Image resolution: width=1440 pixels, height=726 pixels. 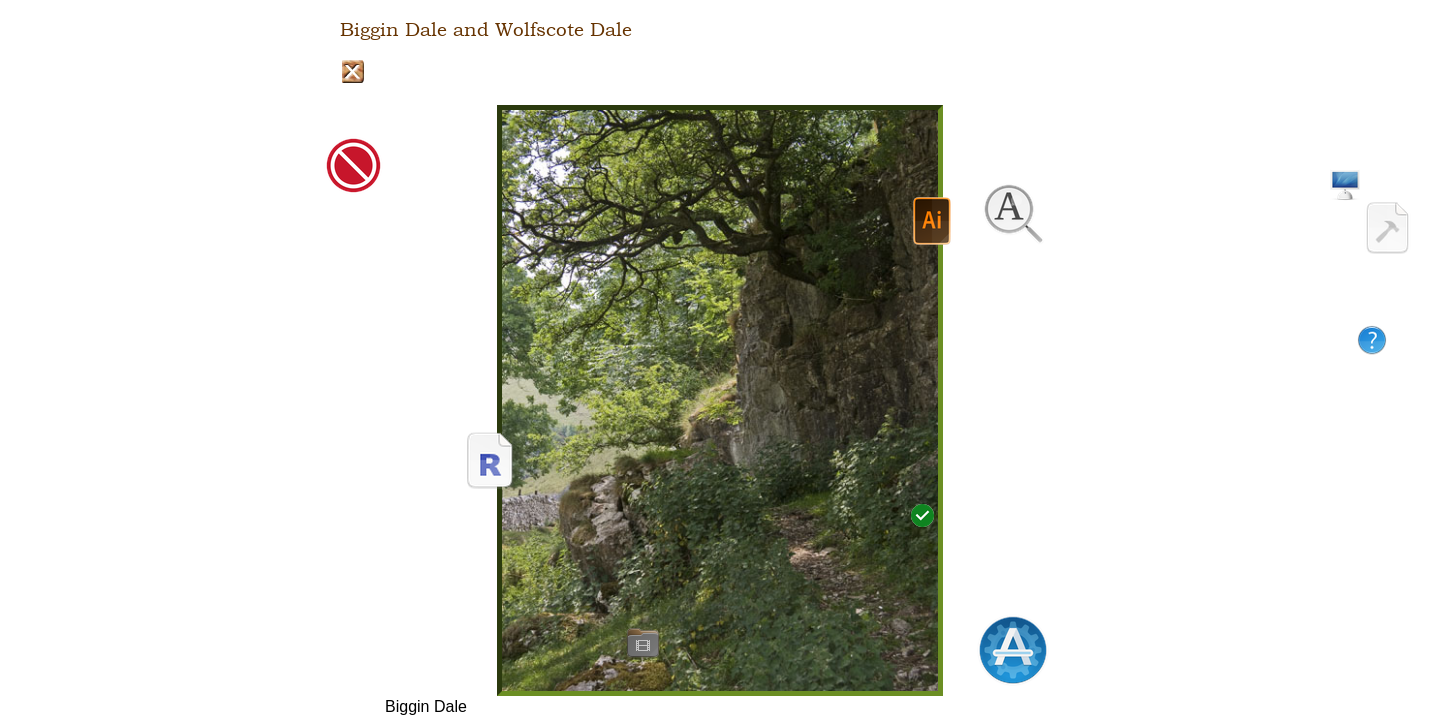 What do you see at coordinates (1372, 340) in the screenshot?
I see `access help documentation` at bounding box center [1372, 340].